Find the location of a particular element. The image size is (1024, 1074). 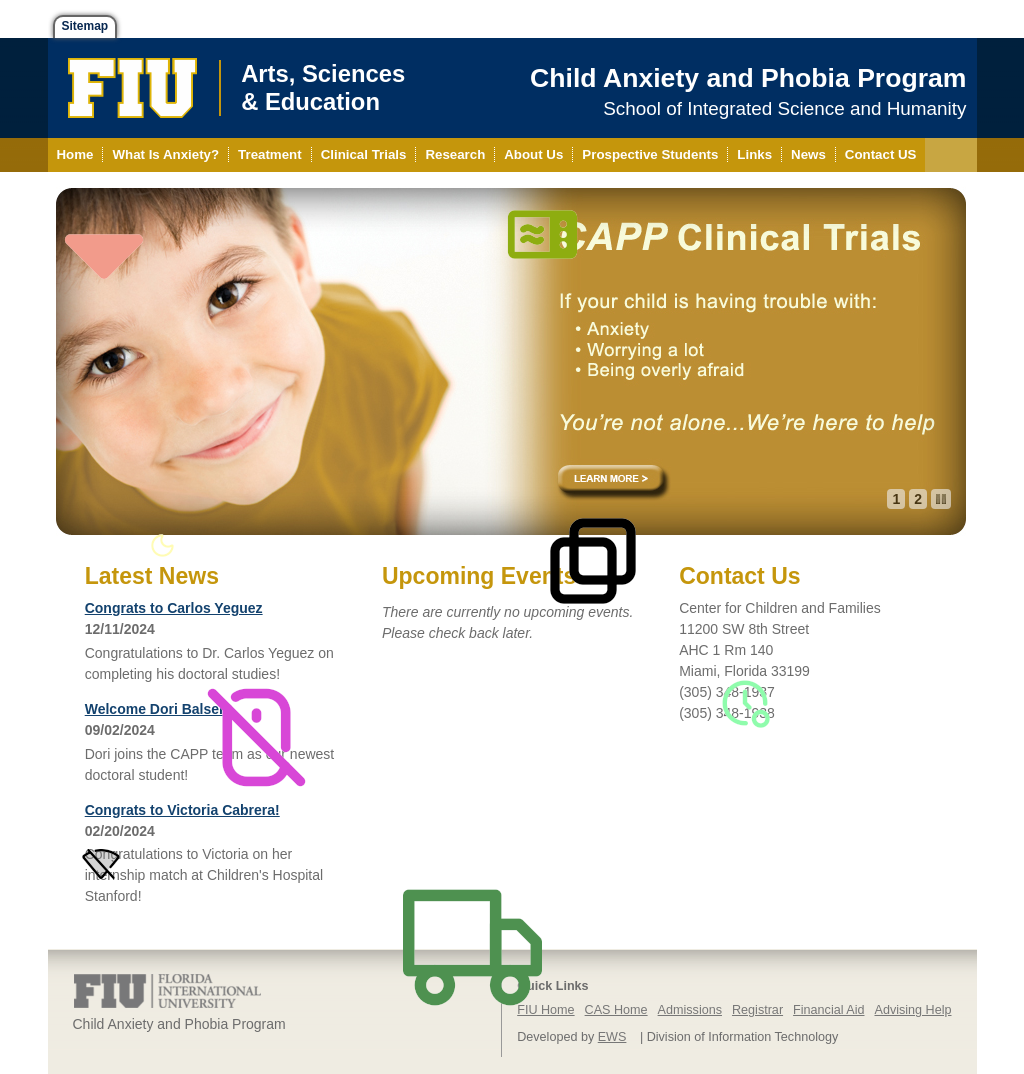

access microwave or kitchen appliance controls is located at coordinates (542, 234).